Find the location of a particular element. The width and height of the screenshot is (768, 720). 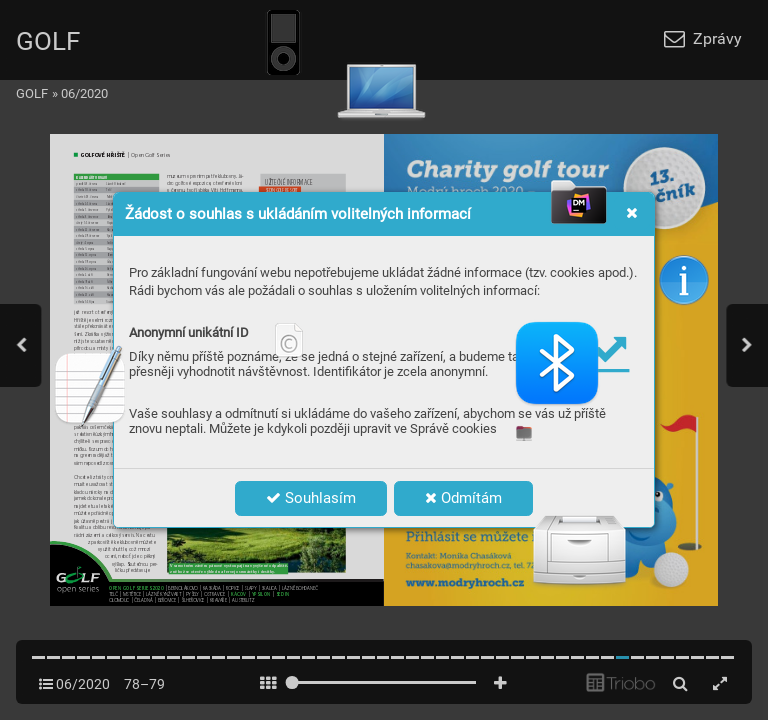

access a remote or network folder is located at coordinates (524, 433).